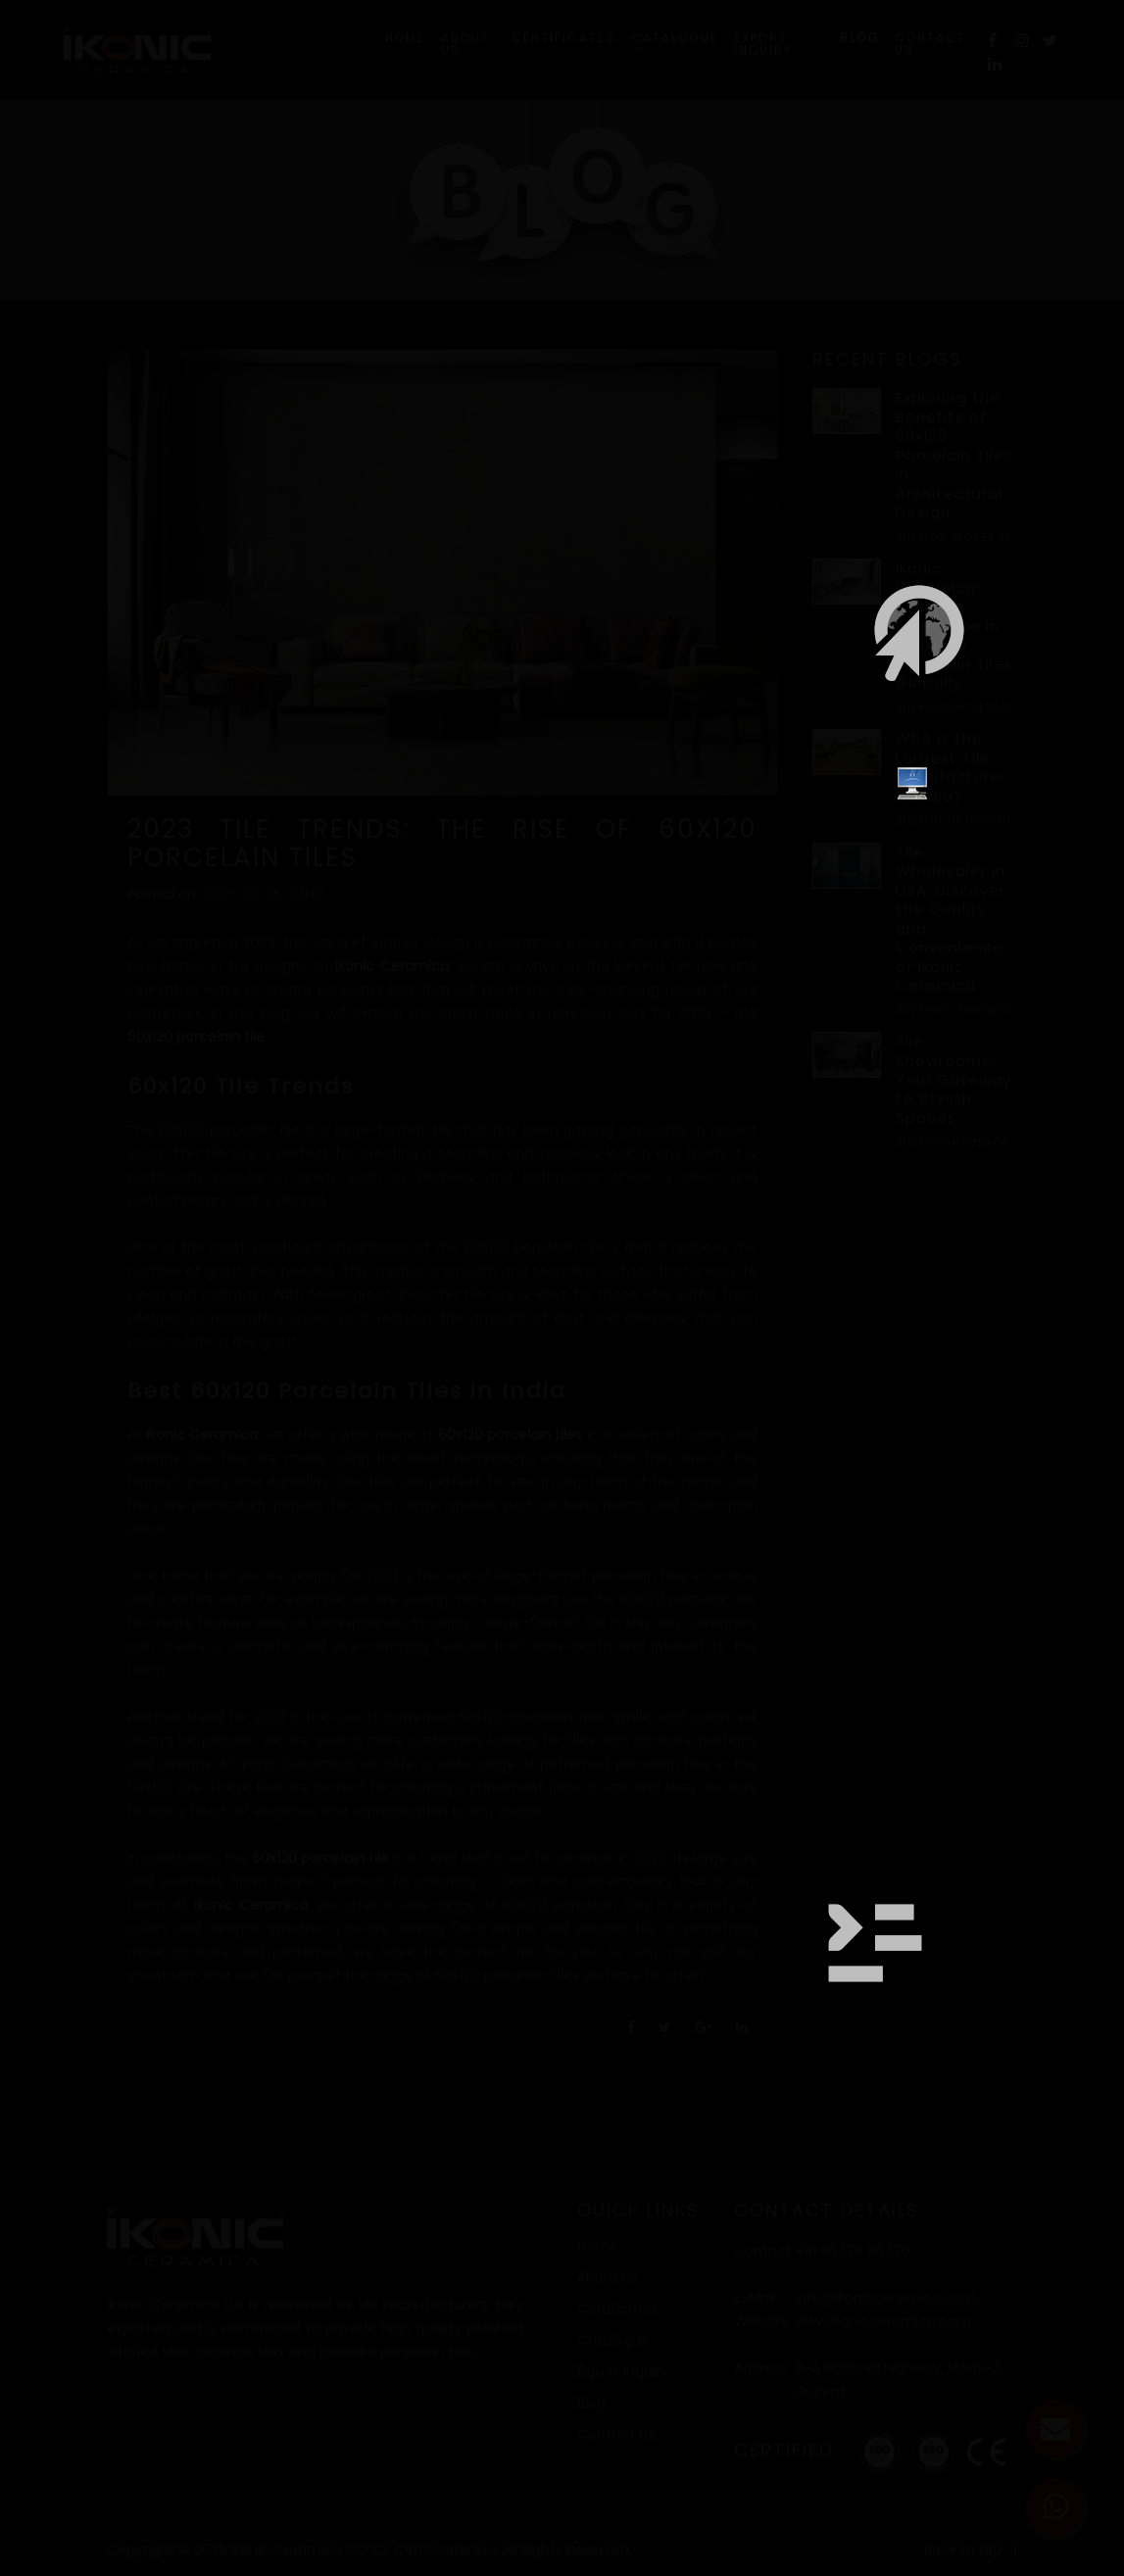  I want to click on open web browser, so click(919, 630).